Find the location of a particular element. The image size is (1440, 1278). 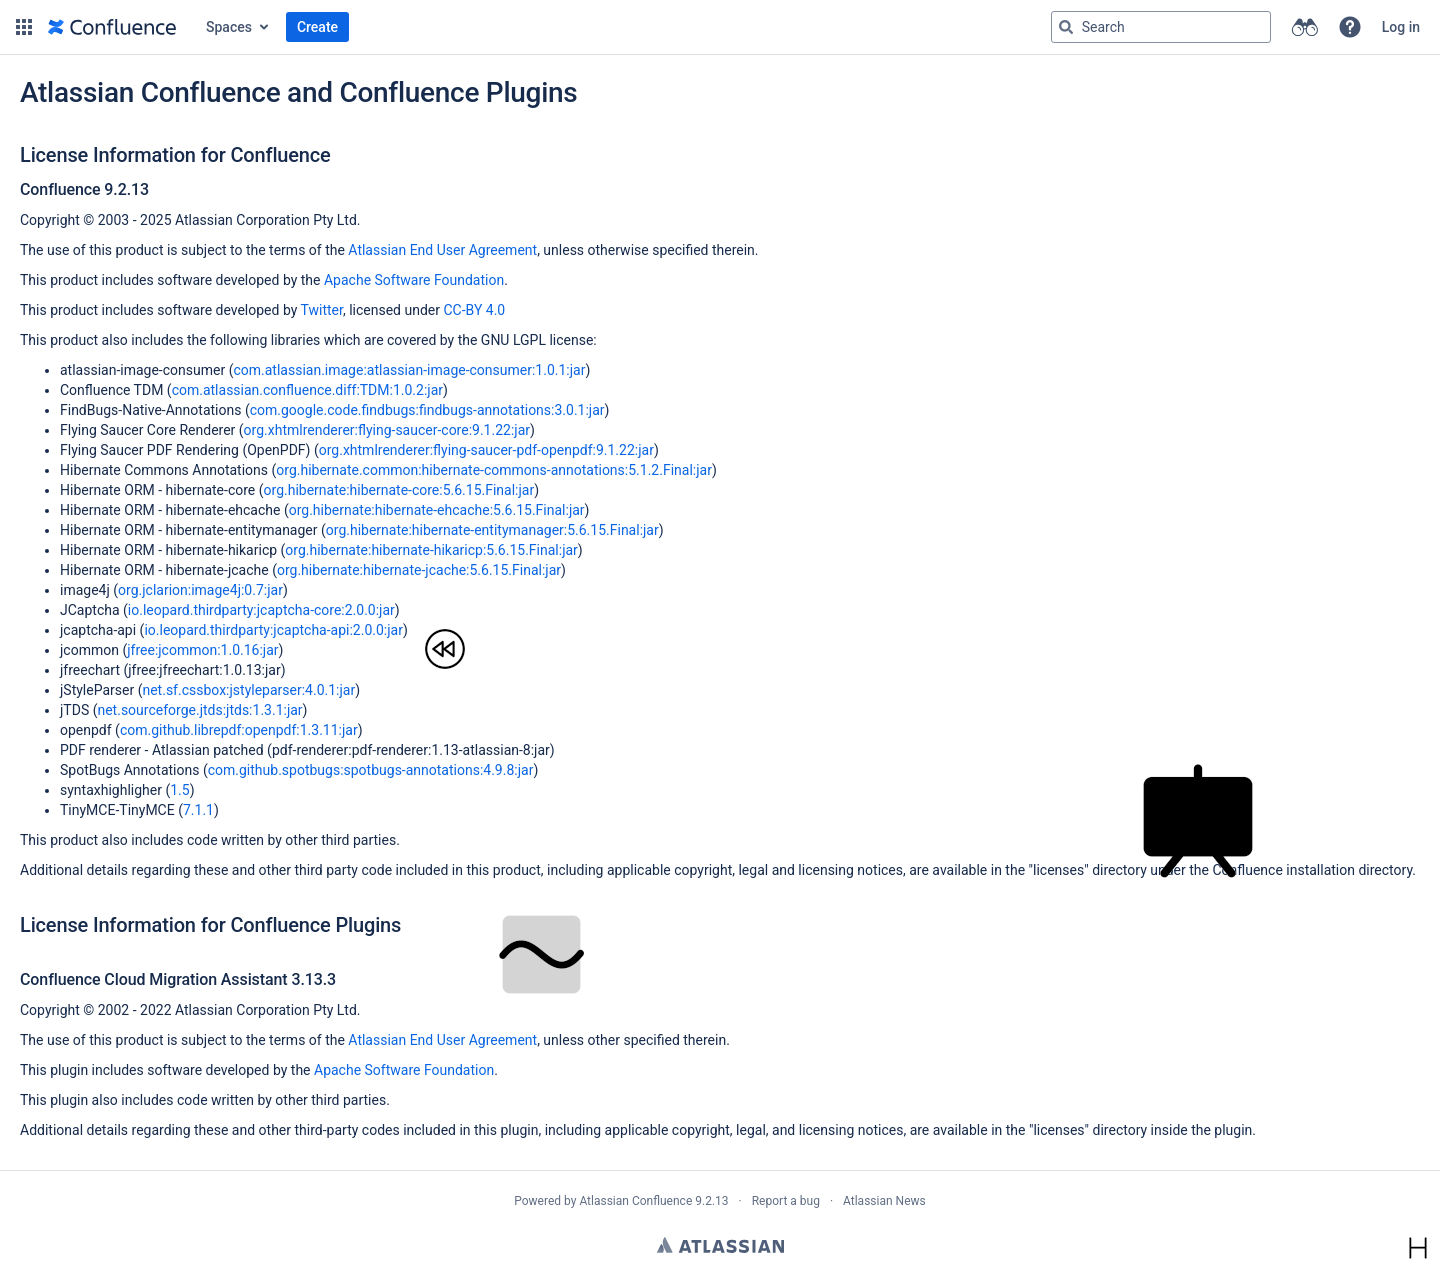

indicates approximate or similar value is located at coordinates (541, 954).